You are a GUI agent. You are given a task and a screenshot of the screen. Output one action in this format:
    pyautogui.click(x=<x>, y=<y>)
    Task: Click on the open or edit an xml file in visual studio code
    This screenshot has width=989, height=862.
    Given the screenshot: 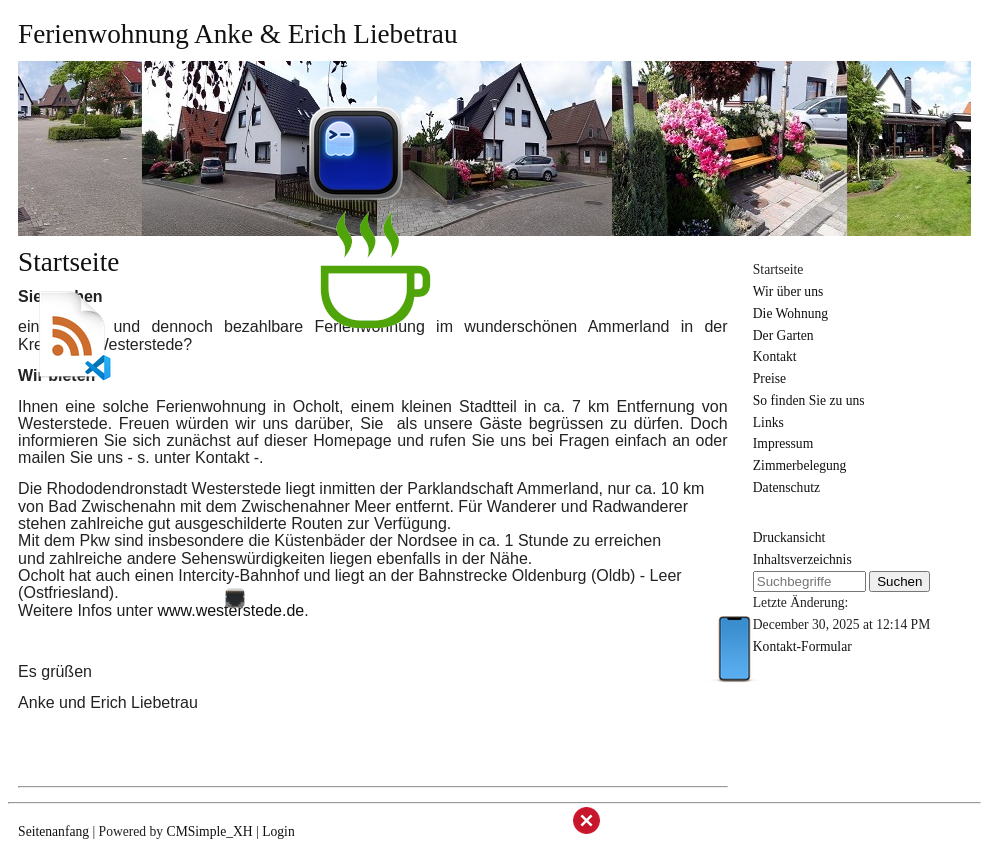 What is the action you would take?
    pyautogui.click(x=72, y=336)
    